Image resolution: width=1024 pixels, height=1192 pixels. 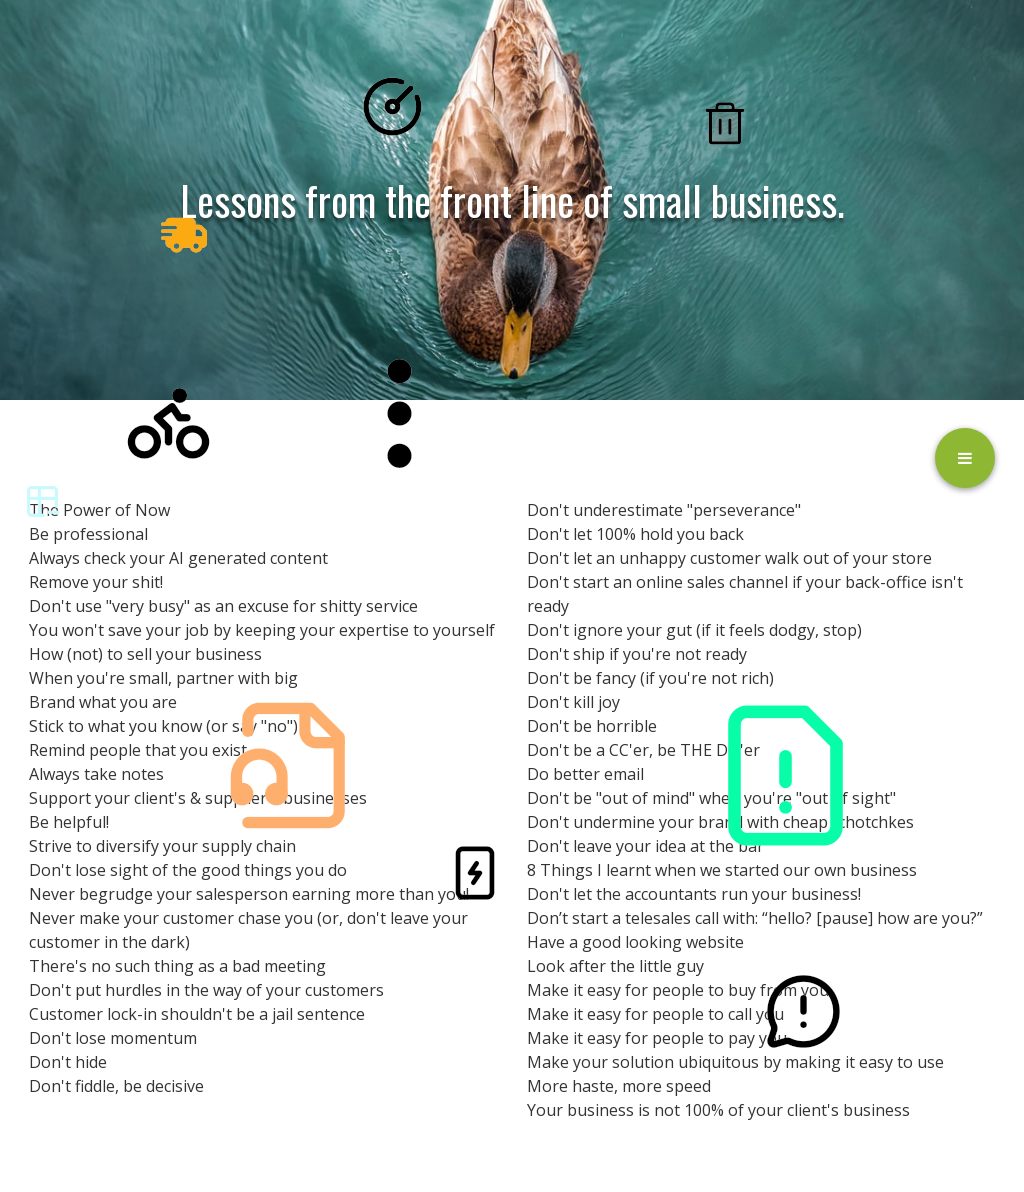 What do you see at coordinates (42, 501) in the screenshot?
I see `remove a row or column from a table` at bounding box center [42, 501].